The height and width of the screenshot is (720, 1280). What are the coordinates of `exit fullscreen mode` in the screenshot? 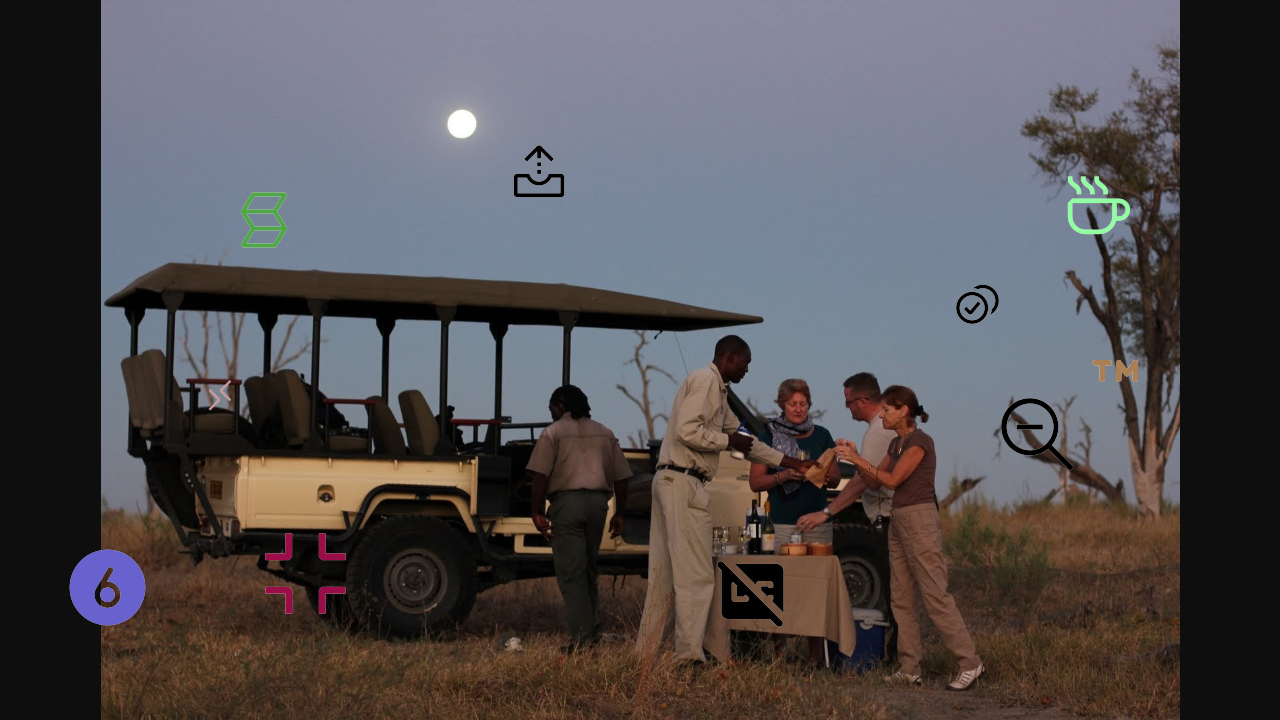 It's located at (305, 573).